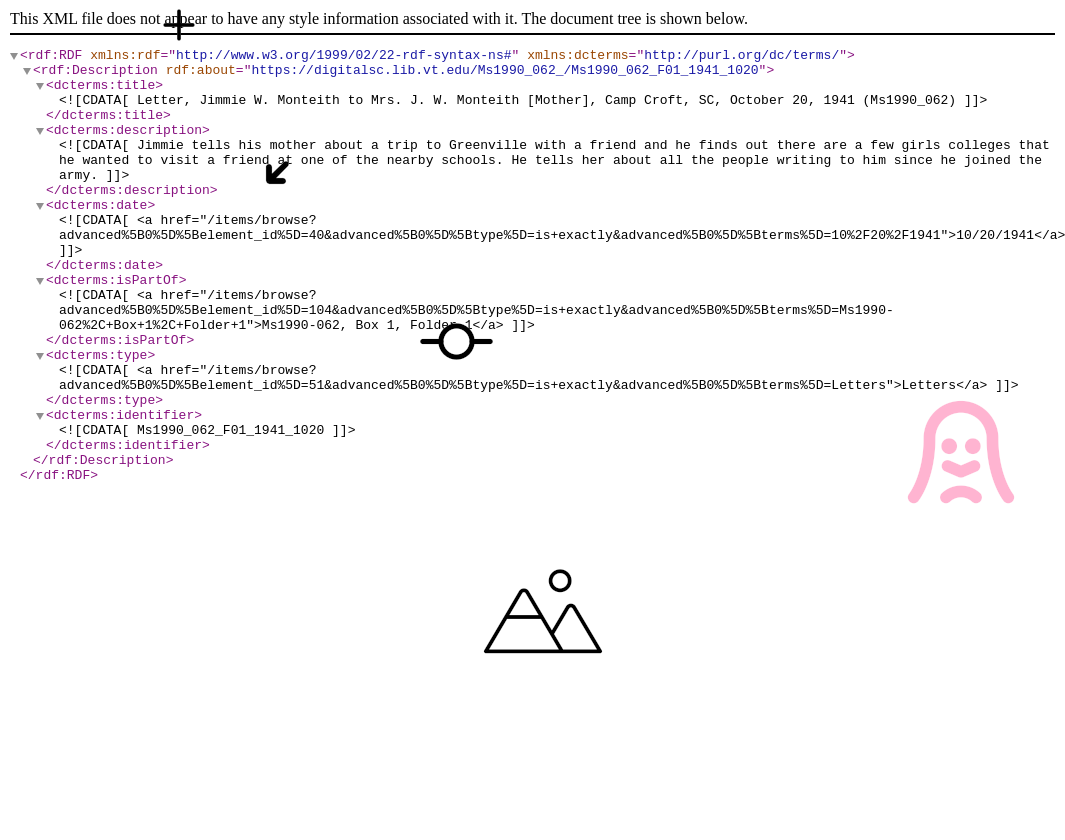  Describe the element at coordinates (456, 341) in the screenshot. I see `view commit details in version control` at that location.